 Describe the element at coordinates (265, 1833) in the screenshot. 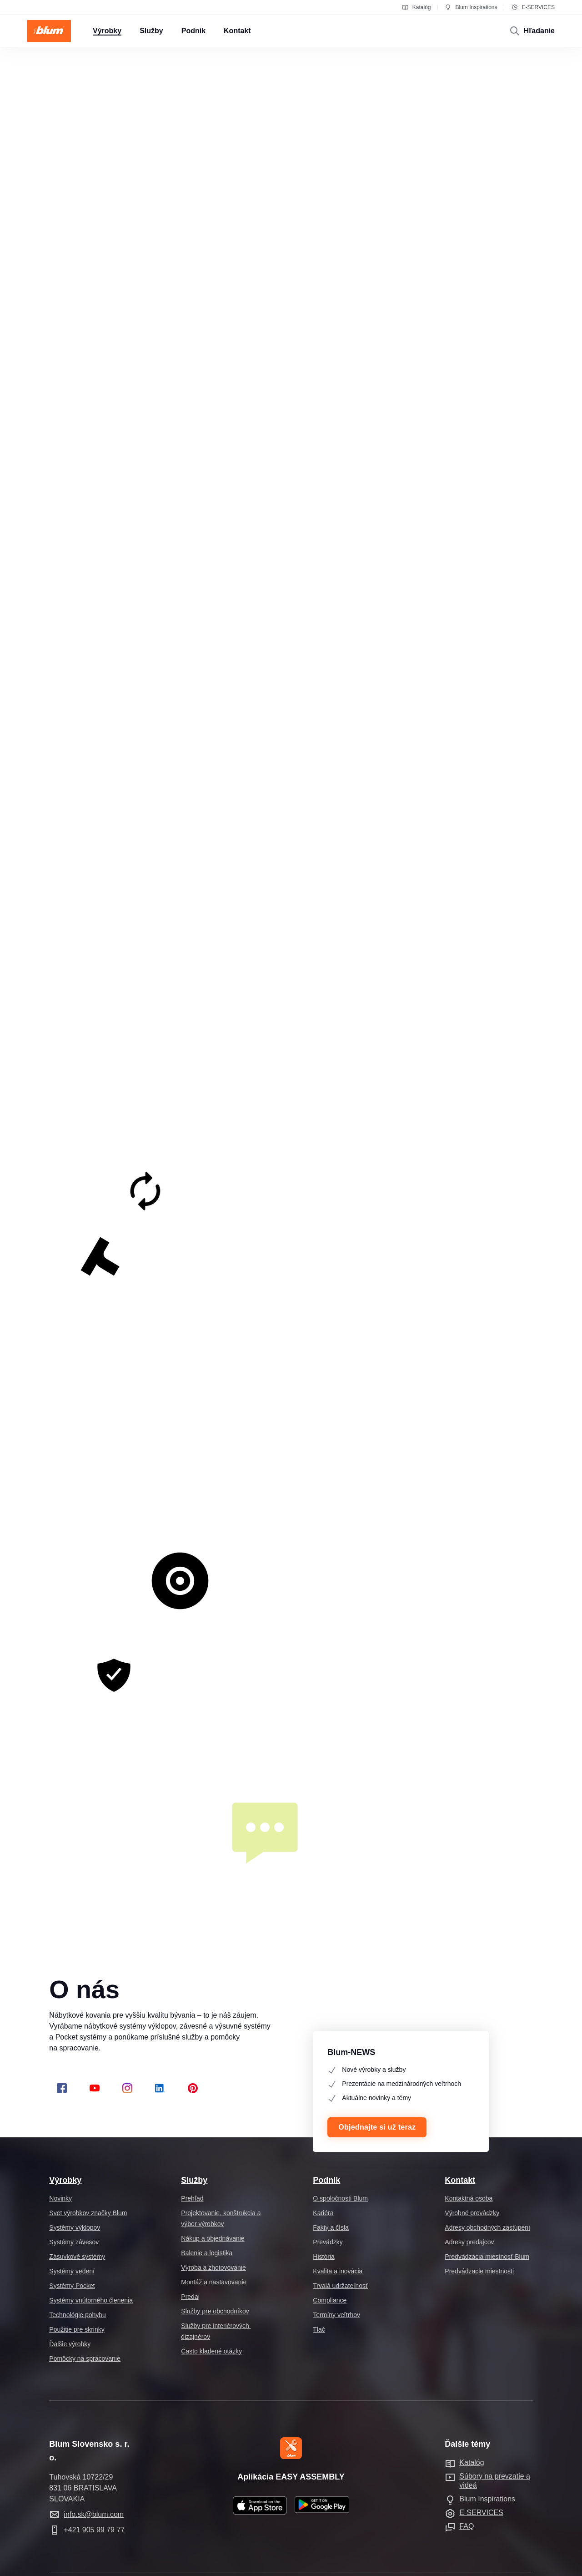

I see `open chat or messaging` at that location.